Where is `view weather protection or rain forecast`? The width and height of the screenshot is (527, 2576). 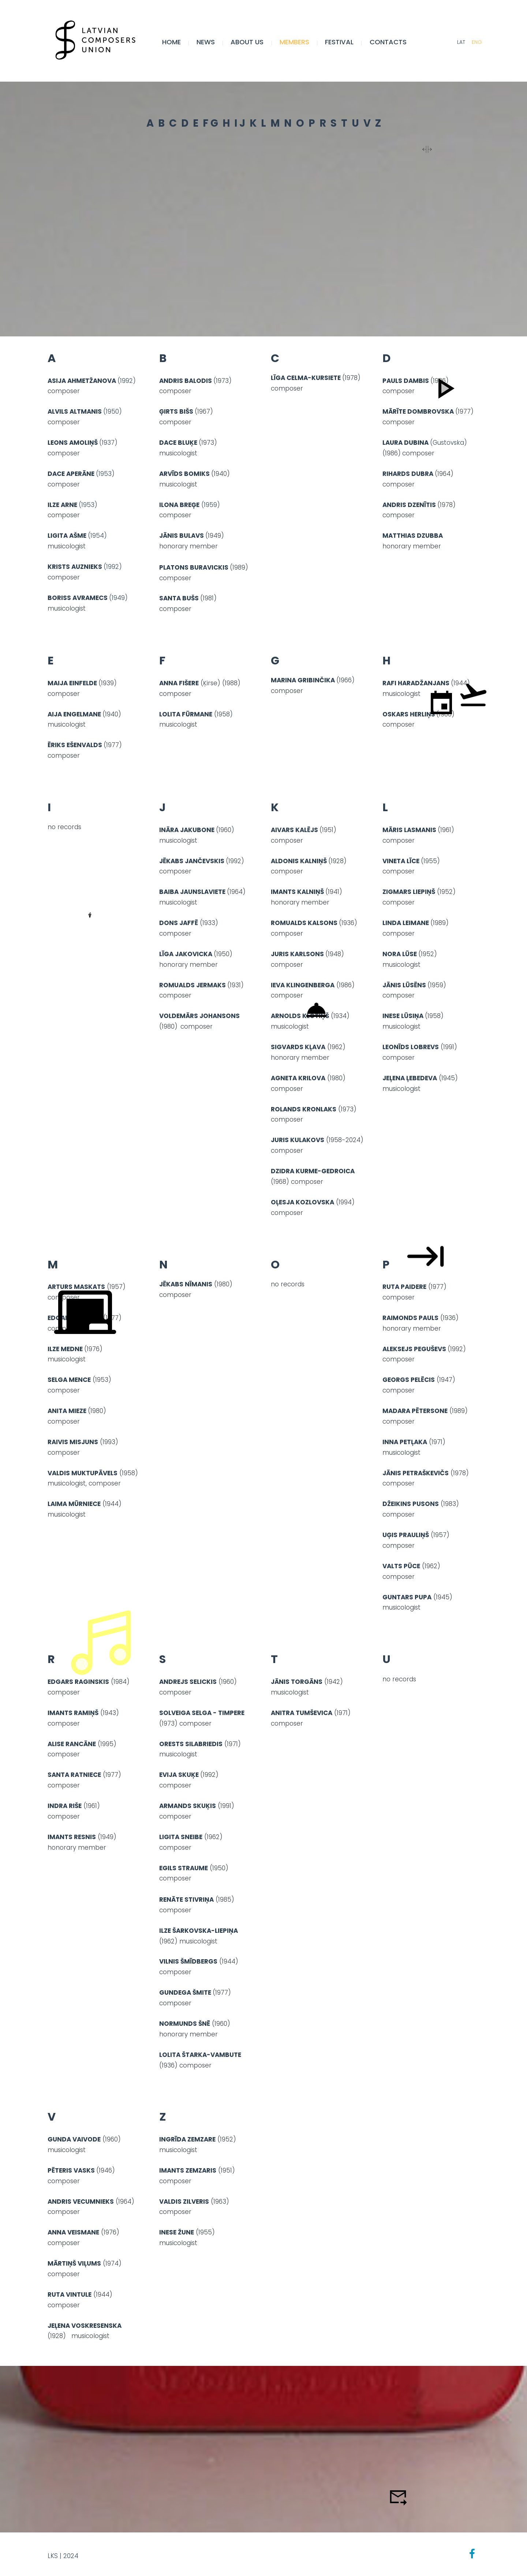
view weather protection or rain forecast is located at coordinates (90, 915).